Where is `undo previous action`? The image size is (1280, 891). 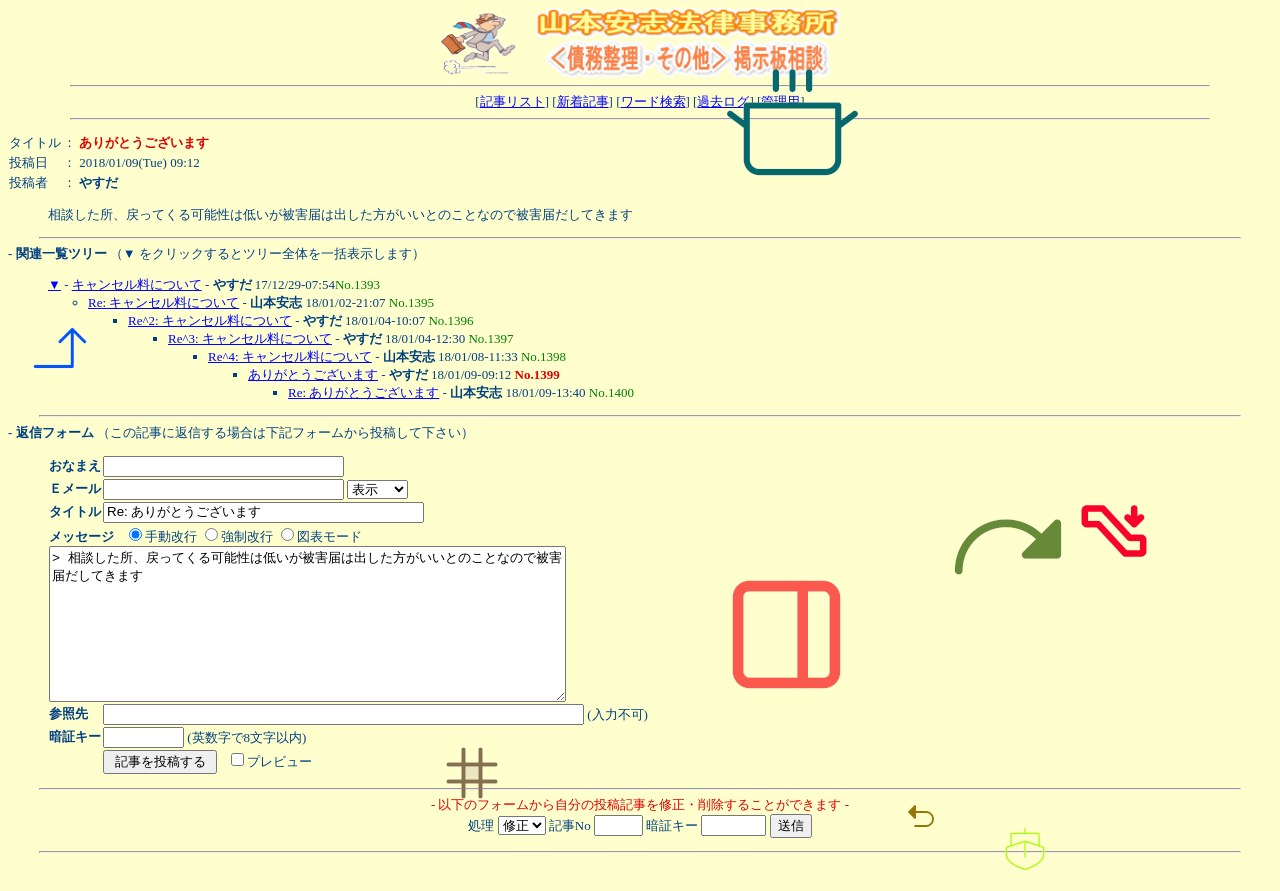
undo previous action is located at coordinates (921, 817).